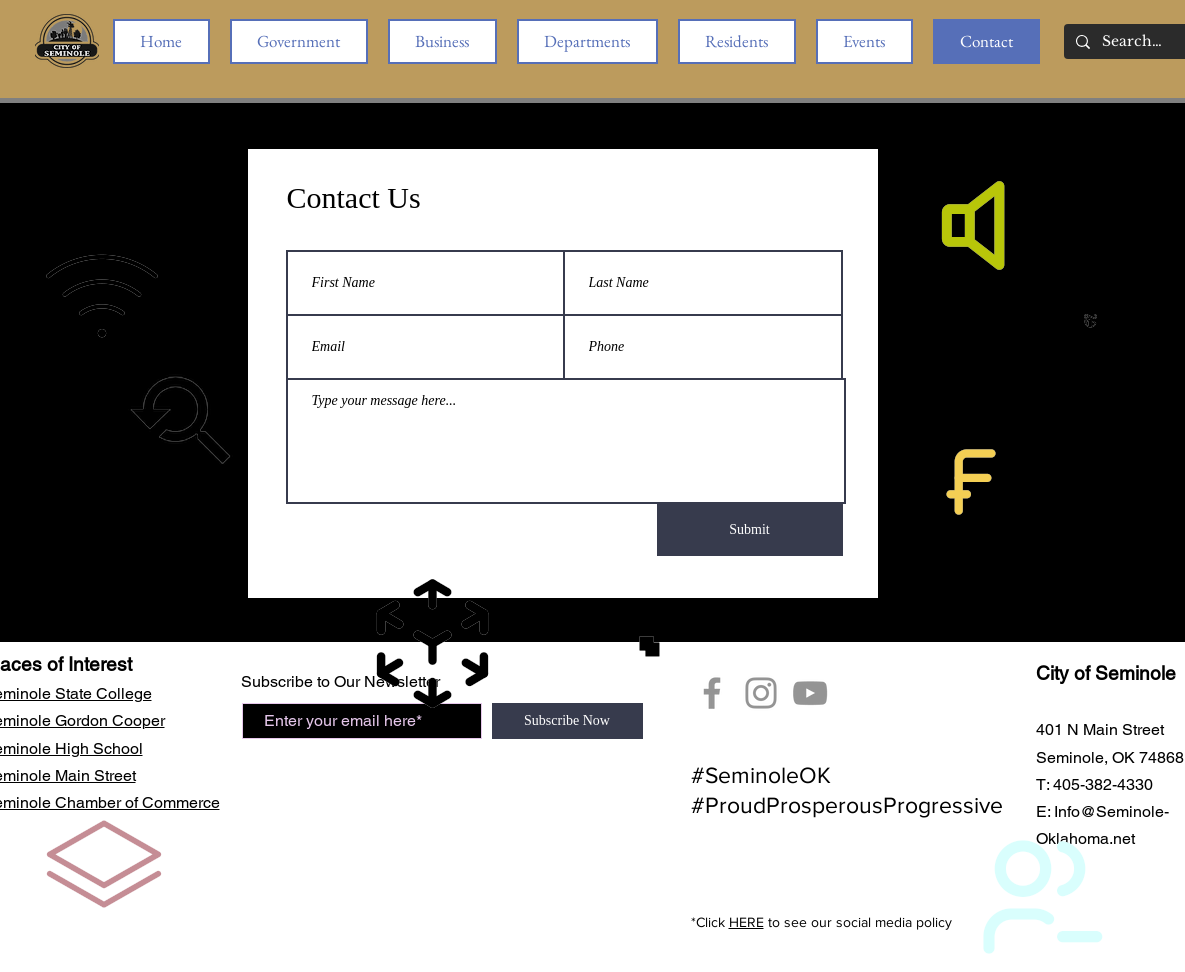 The width and height of the screenshot is (1185, 972). Describe the element at coordinates (180, 421) in the screenshot. I see `redo or retry a search` at that location.